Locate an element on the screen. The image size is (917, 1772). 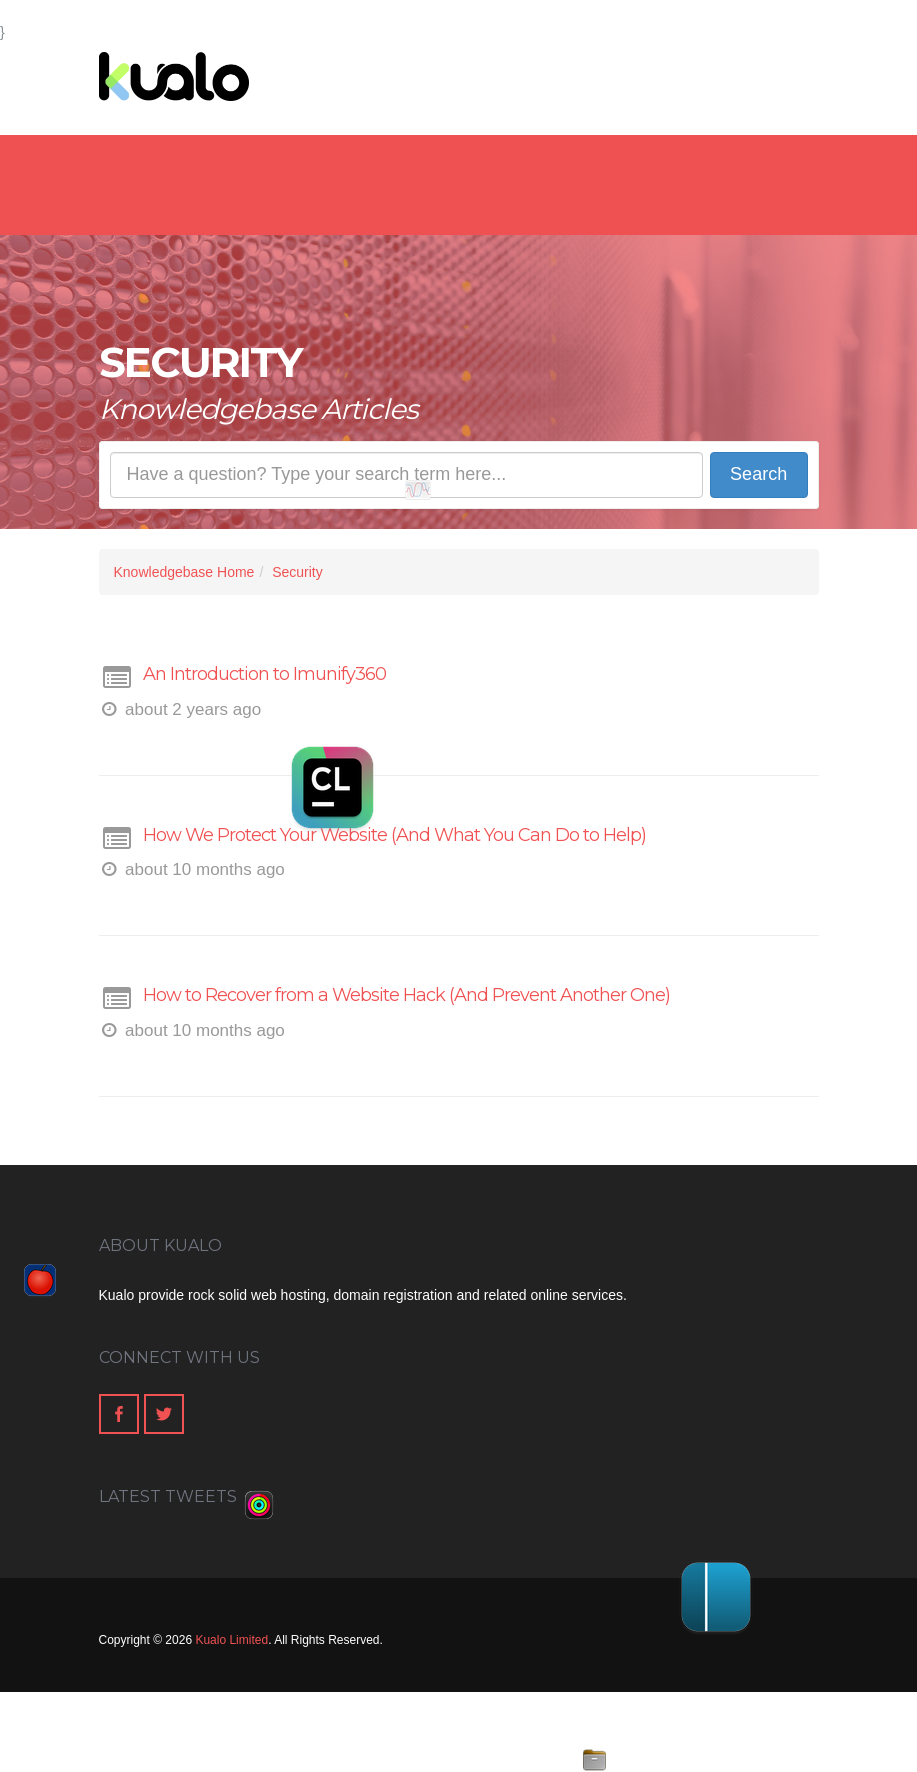
open the tapple app is located at coordinates (40, 1280).